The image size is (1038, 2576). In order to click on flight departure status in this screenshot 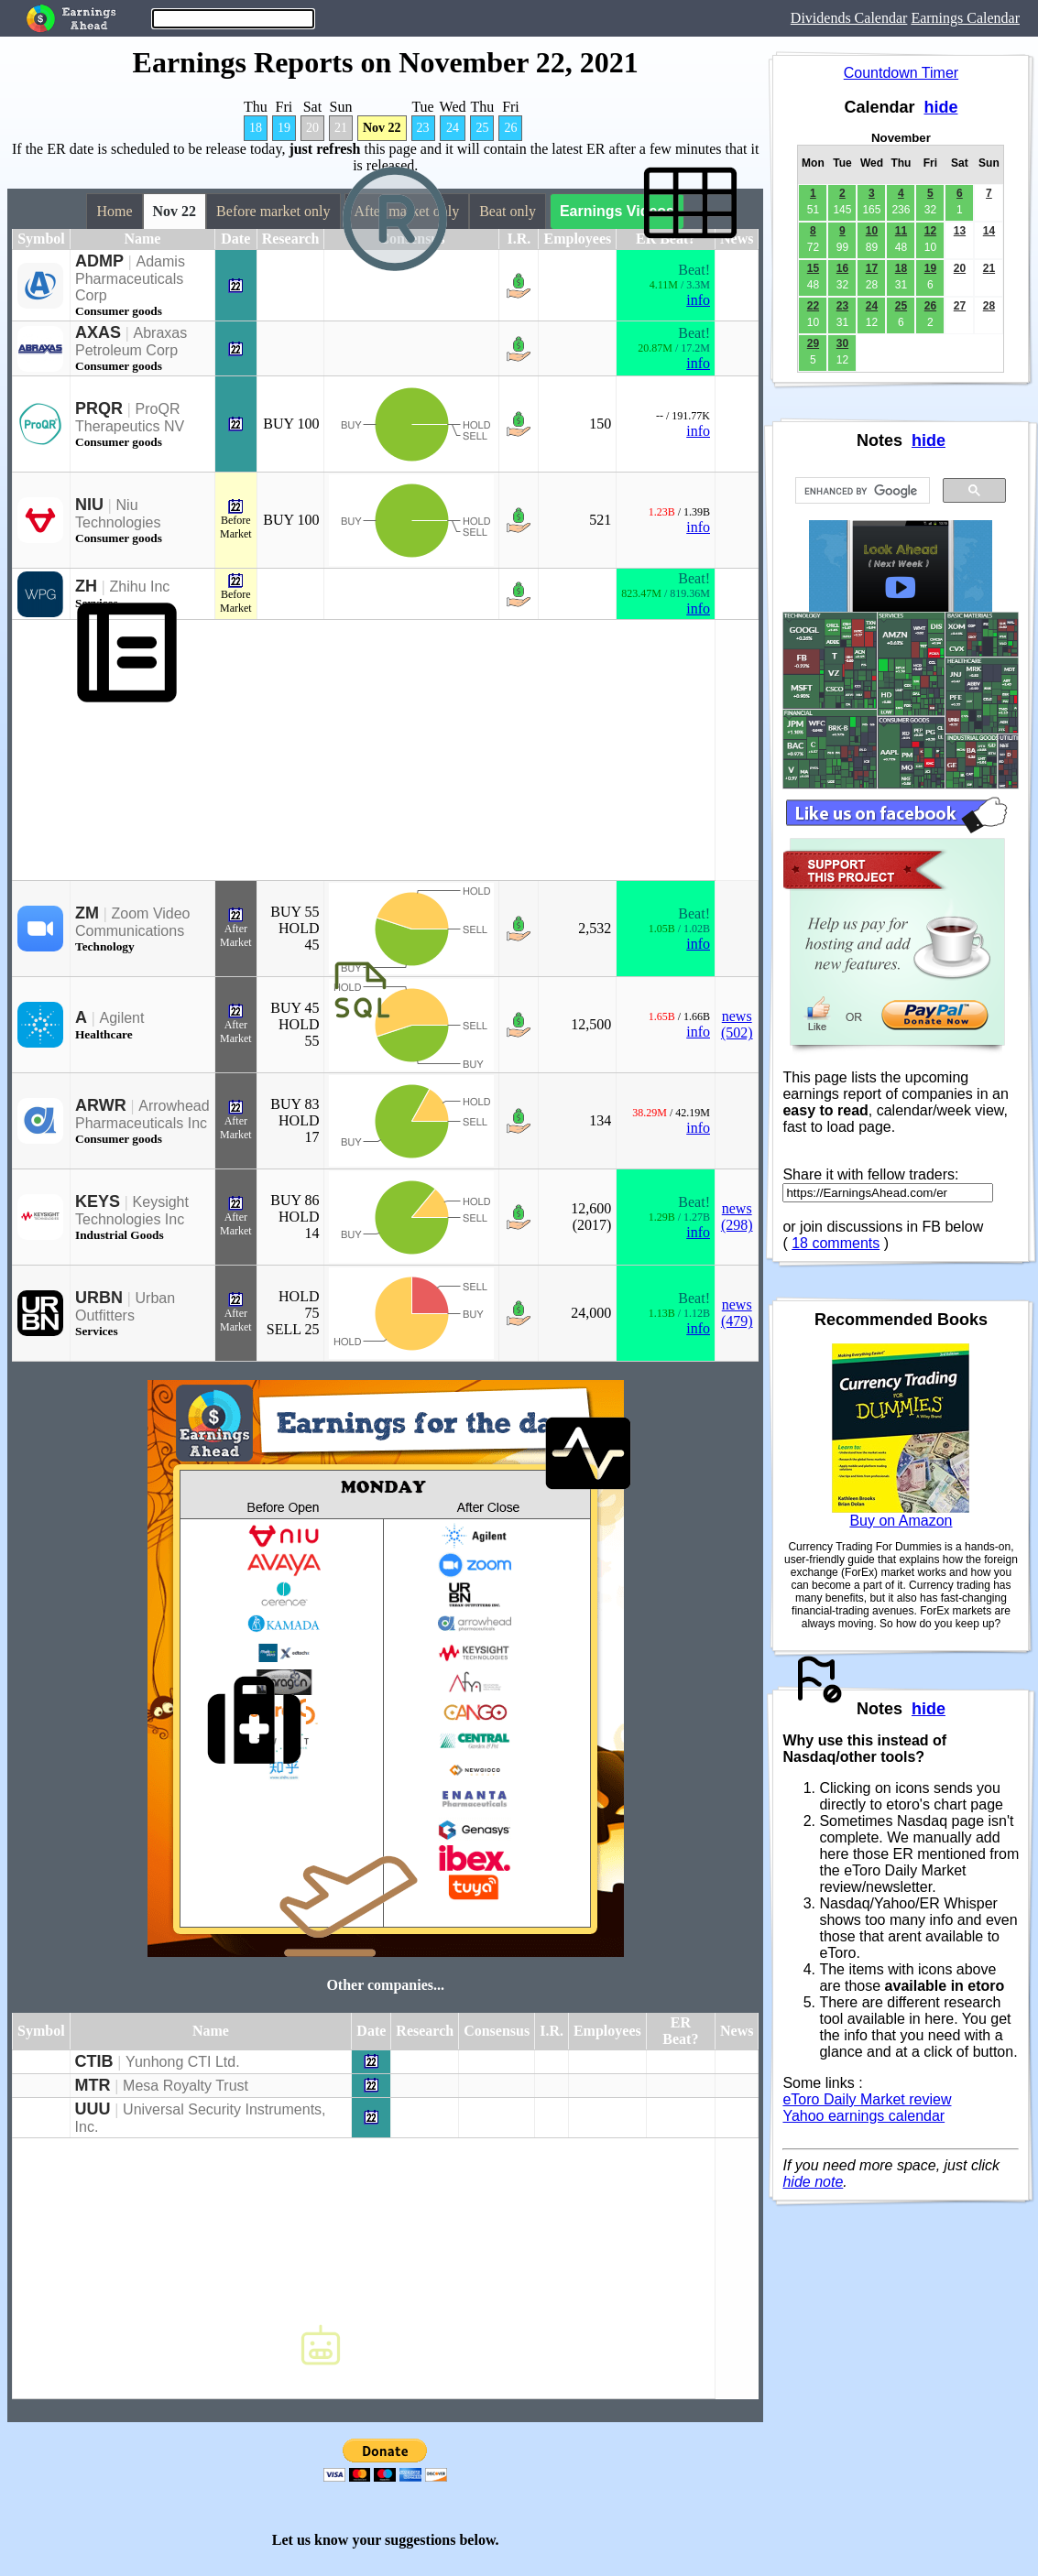, I will do `click(348, 1901)`.